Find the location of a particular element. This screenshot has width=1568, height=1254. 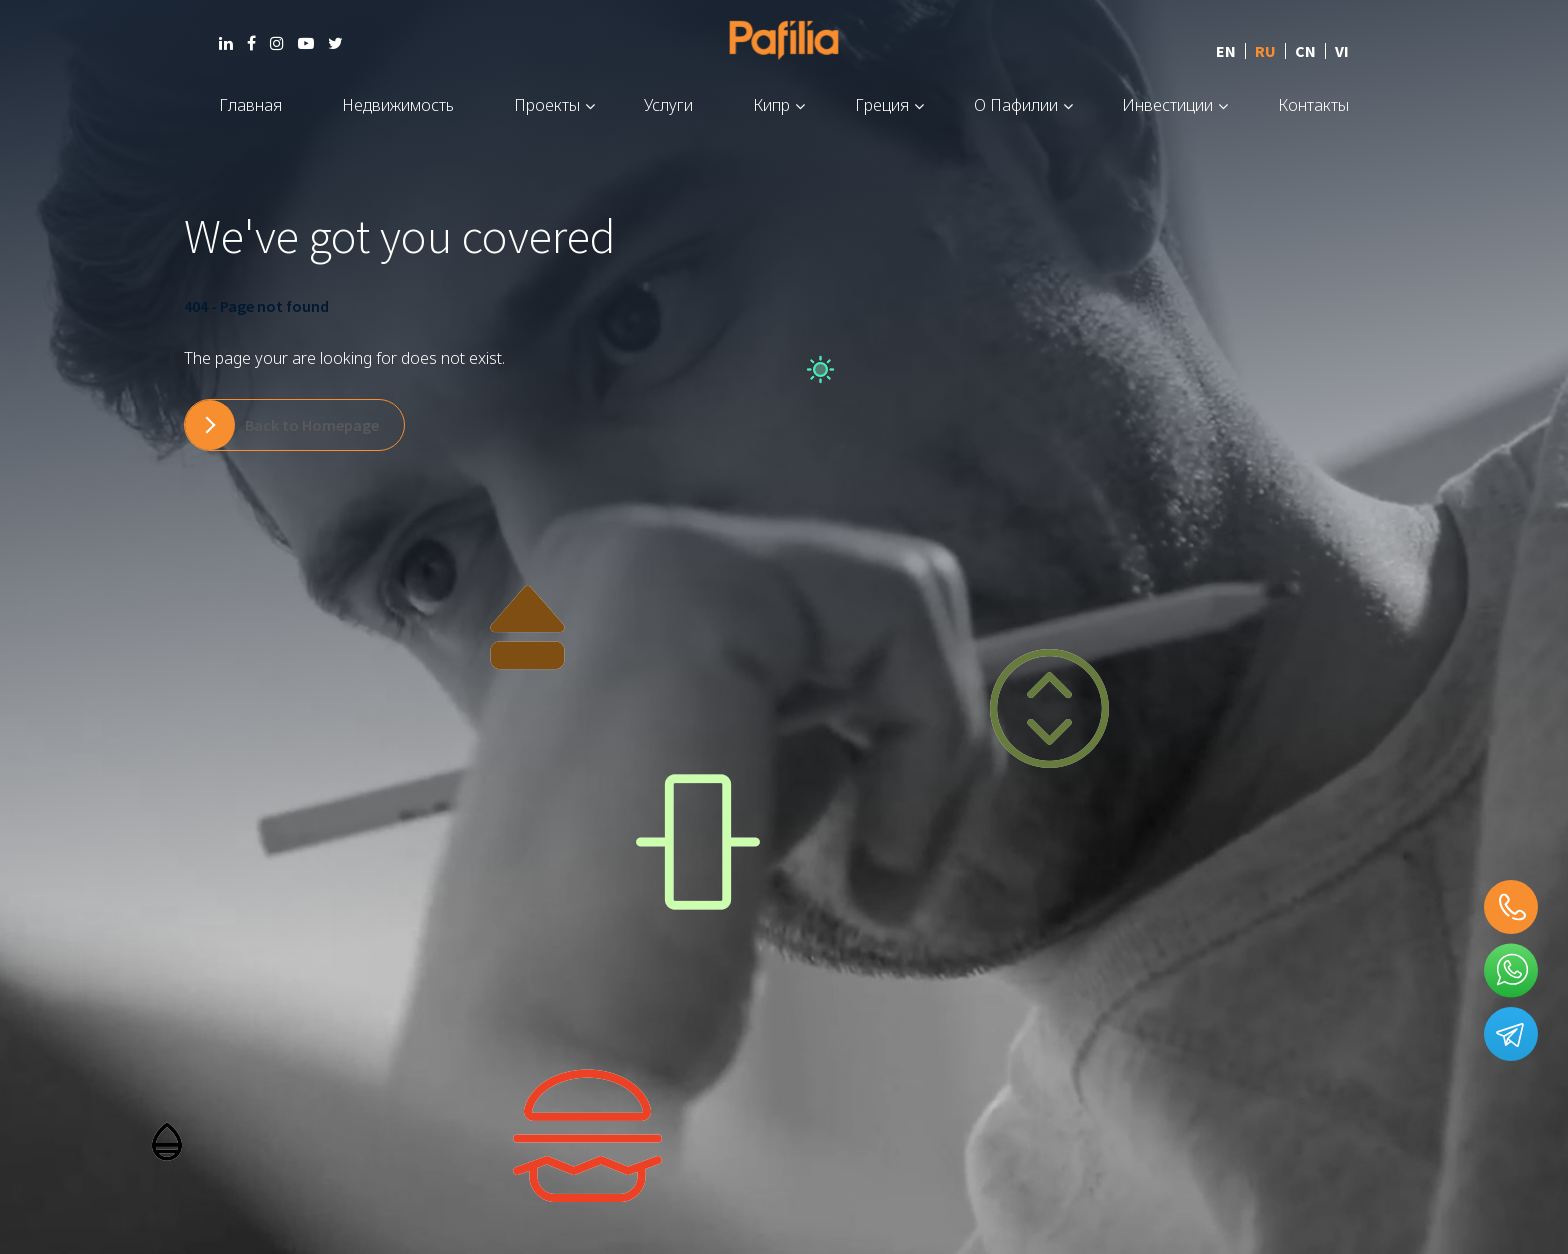

eject media or disc from player is located at coordinates (527, 627).